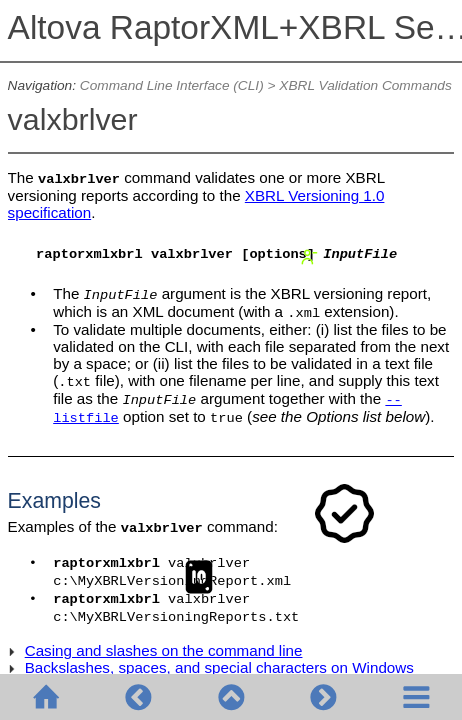 Image resolution: width=462 pixels, height=720 pixels. What do you see at coordinates (199, 577) in the screenshot?
I see `a 10 playing card in a card game` at bounding box center [199, 577].